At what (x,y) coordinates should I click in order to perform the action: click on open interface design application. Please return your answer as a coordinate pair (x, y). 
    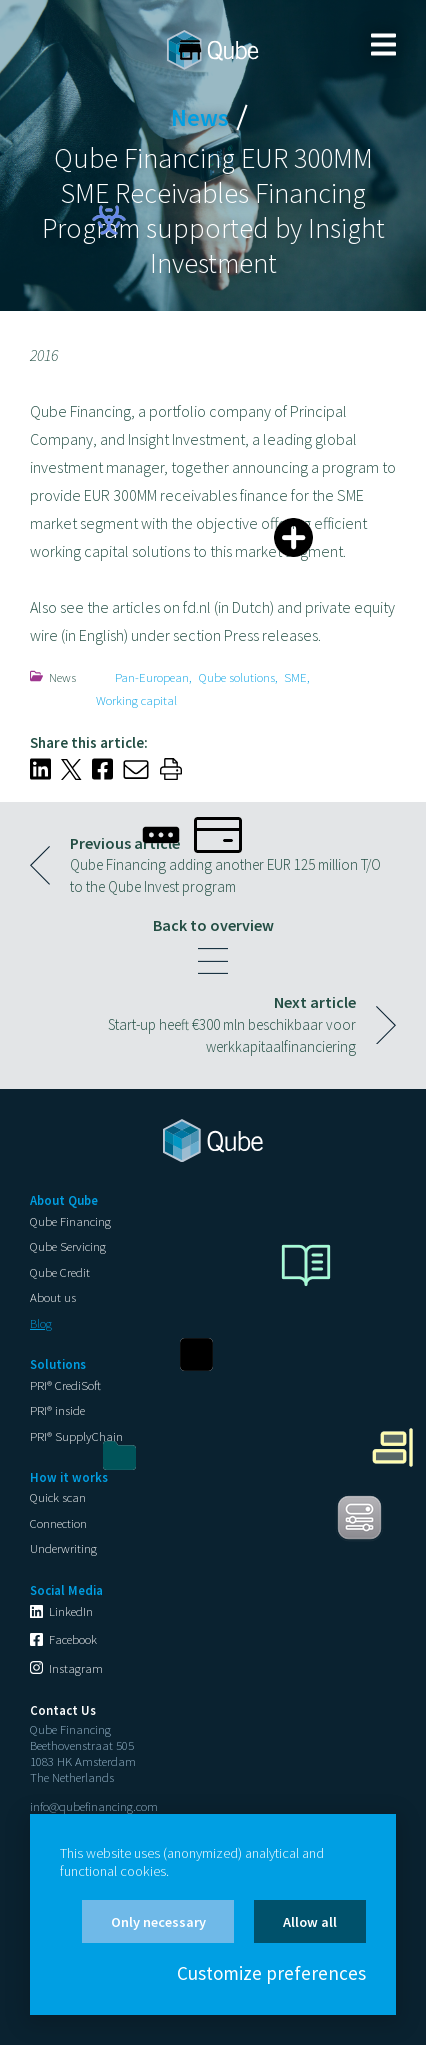
    Looking at the image, I should click on (359, 1517).